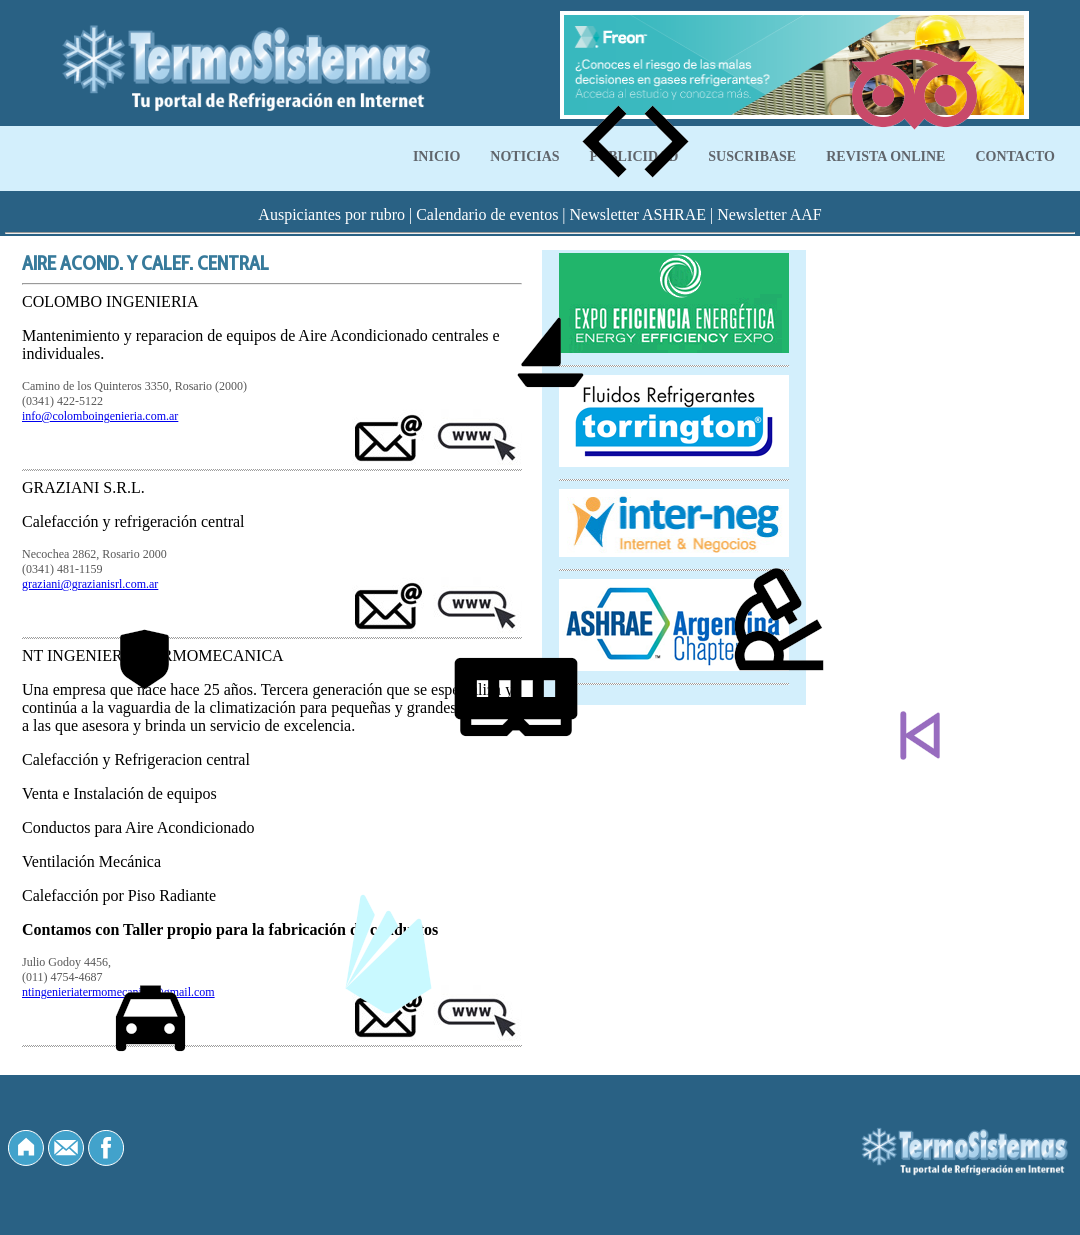 The height and width of the screenshot is (1235, 1080). Describe the element at coordinates (388, 953) in the screenshot. I see `Firebase platform logo` at that location.